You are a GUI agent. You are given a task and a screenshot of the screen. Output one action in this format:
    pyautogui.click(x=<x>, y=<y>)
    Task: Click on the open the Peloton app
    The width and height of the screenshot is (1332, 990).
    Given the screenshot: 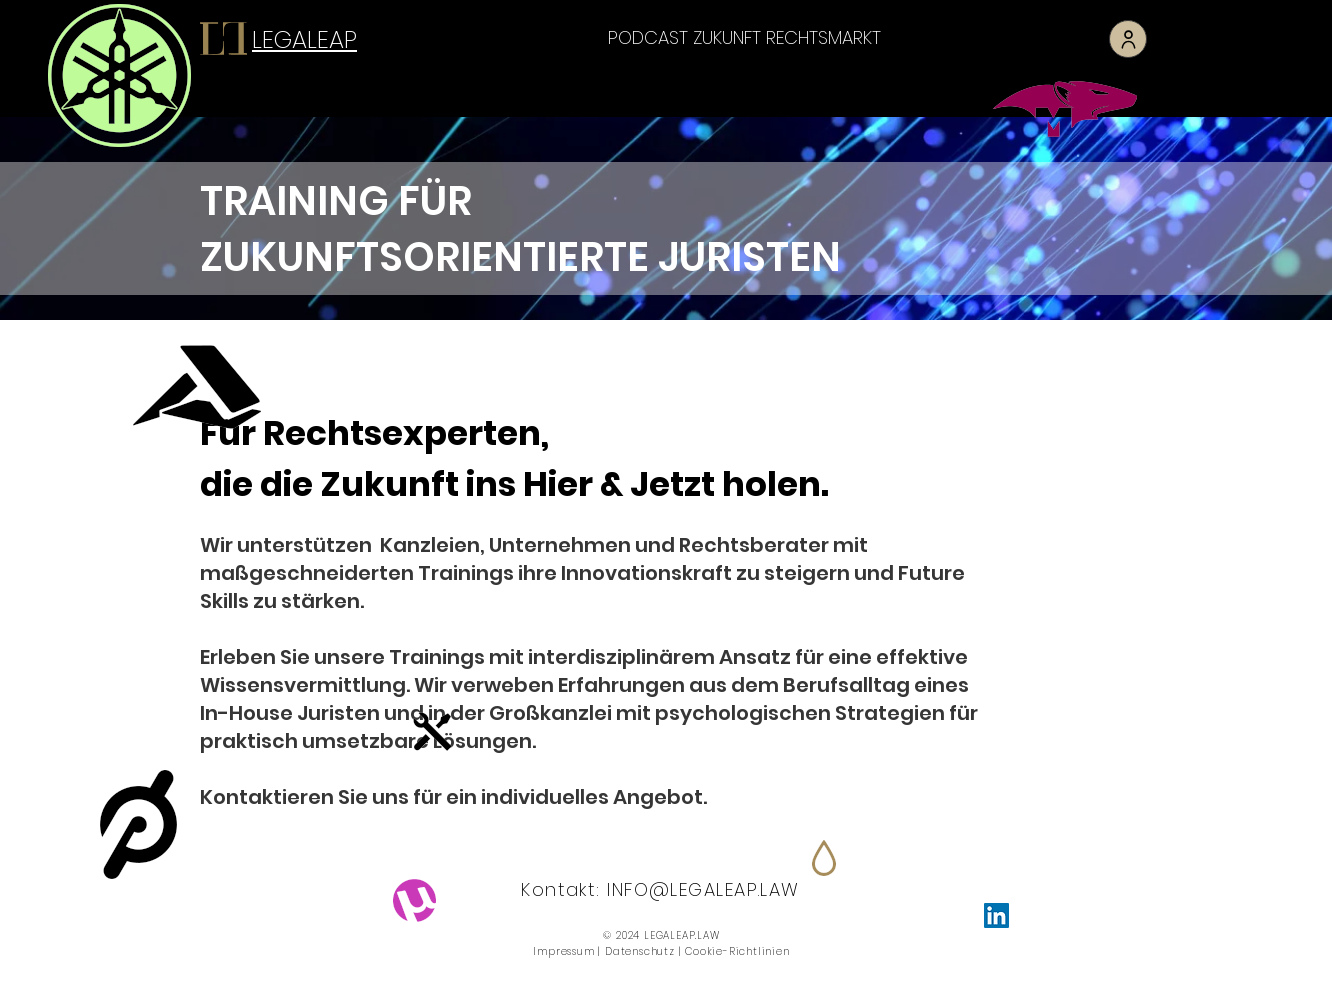 What is the action you would take?
    pyautogui.click(x=138, y=824)
    